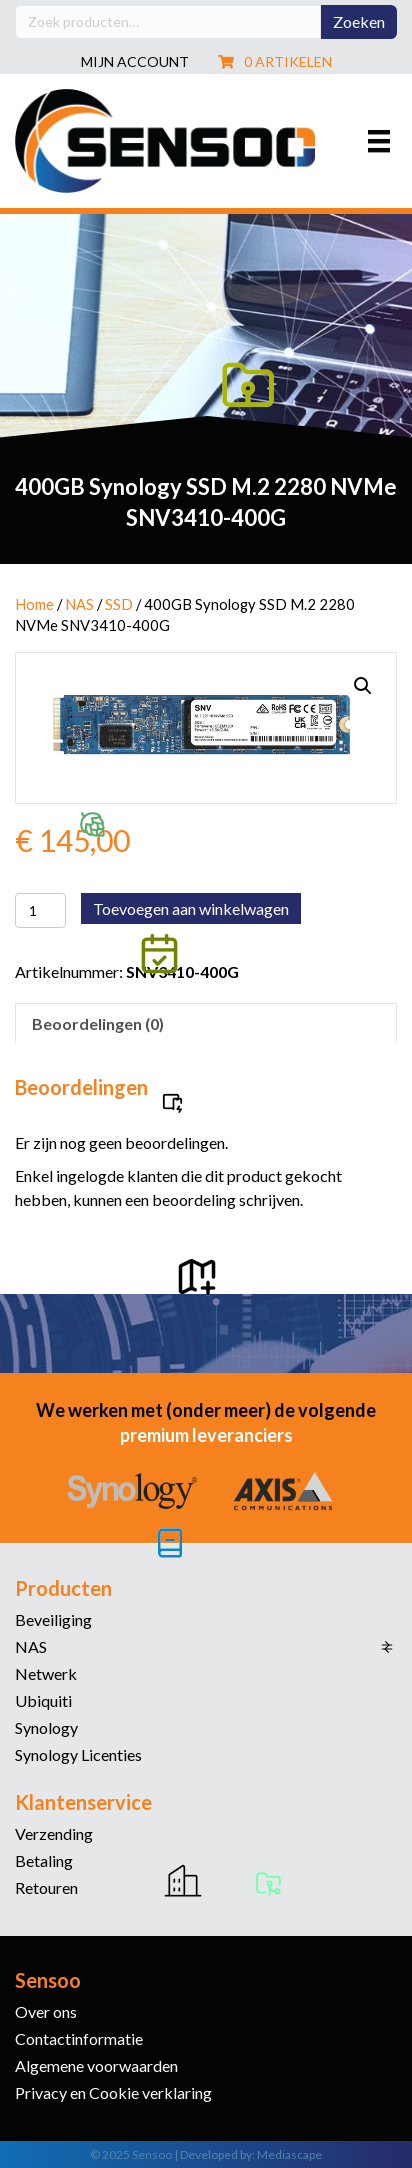 This screenshot has width=412, height=2168. I want to click on navigate to root directory, so click(248, 386).